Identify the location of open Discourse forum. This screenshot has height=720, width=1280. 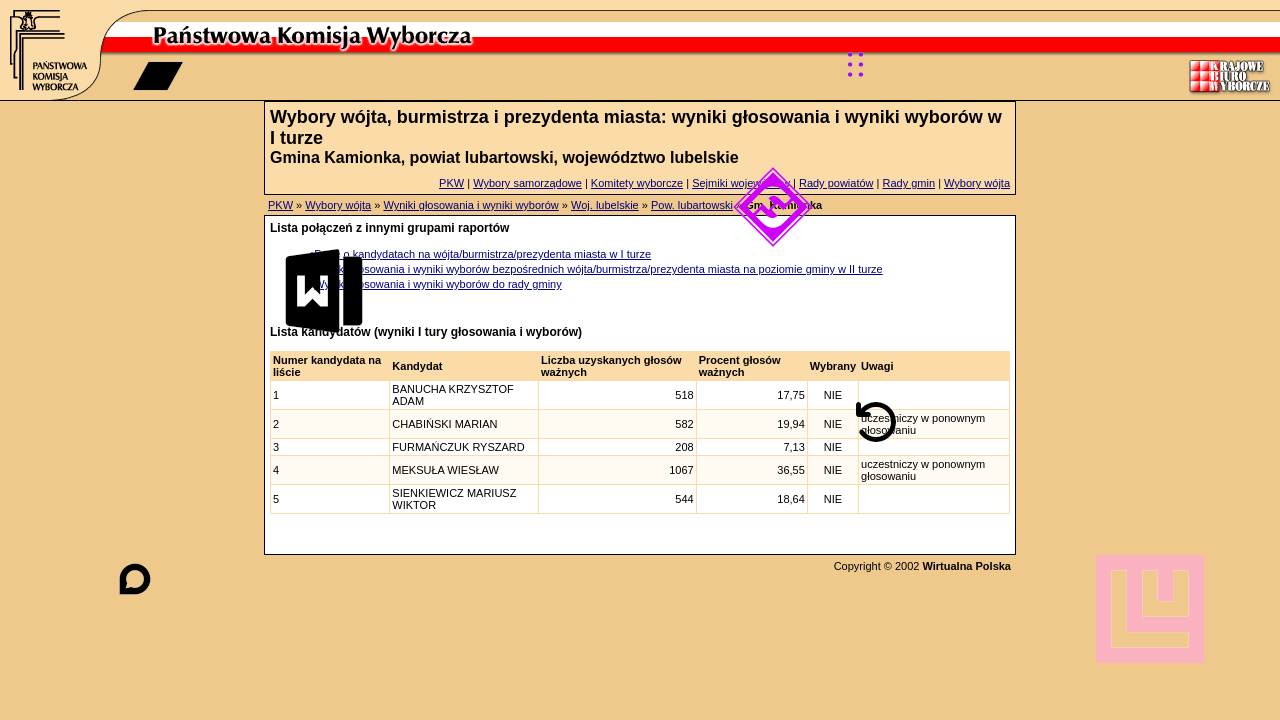
(135, 579).